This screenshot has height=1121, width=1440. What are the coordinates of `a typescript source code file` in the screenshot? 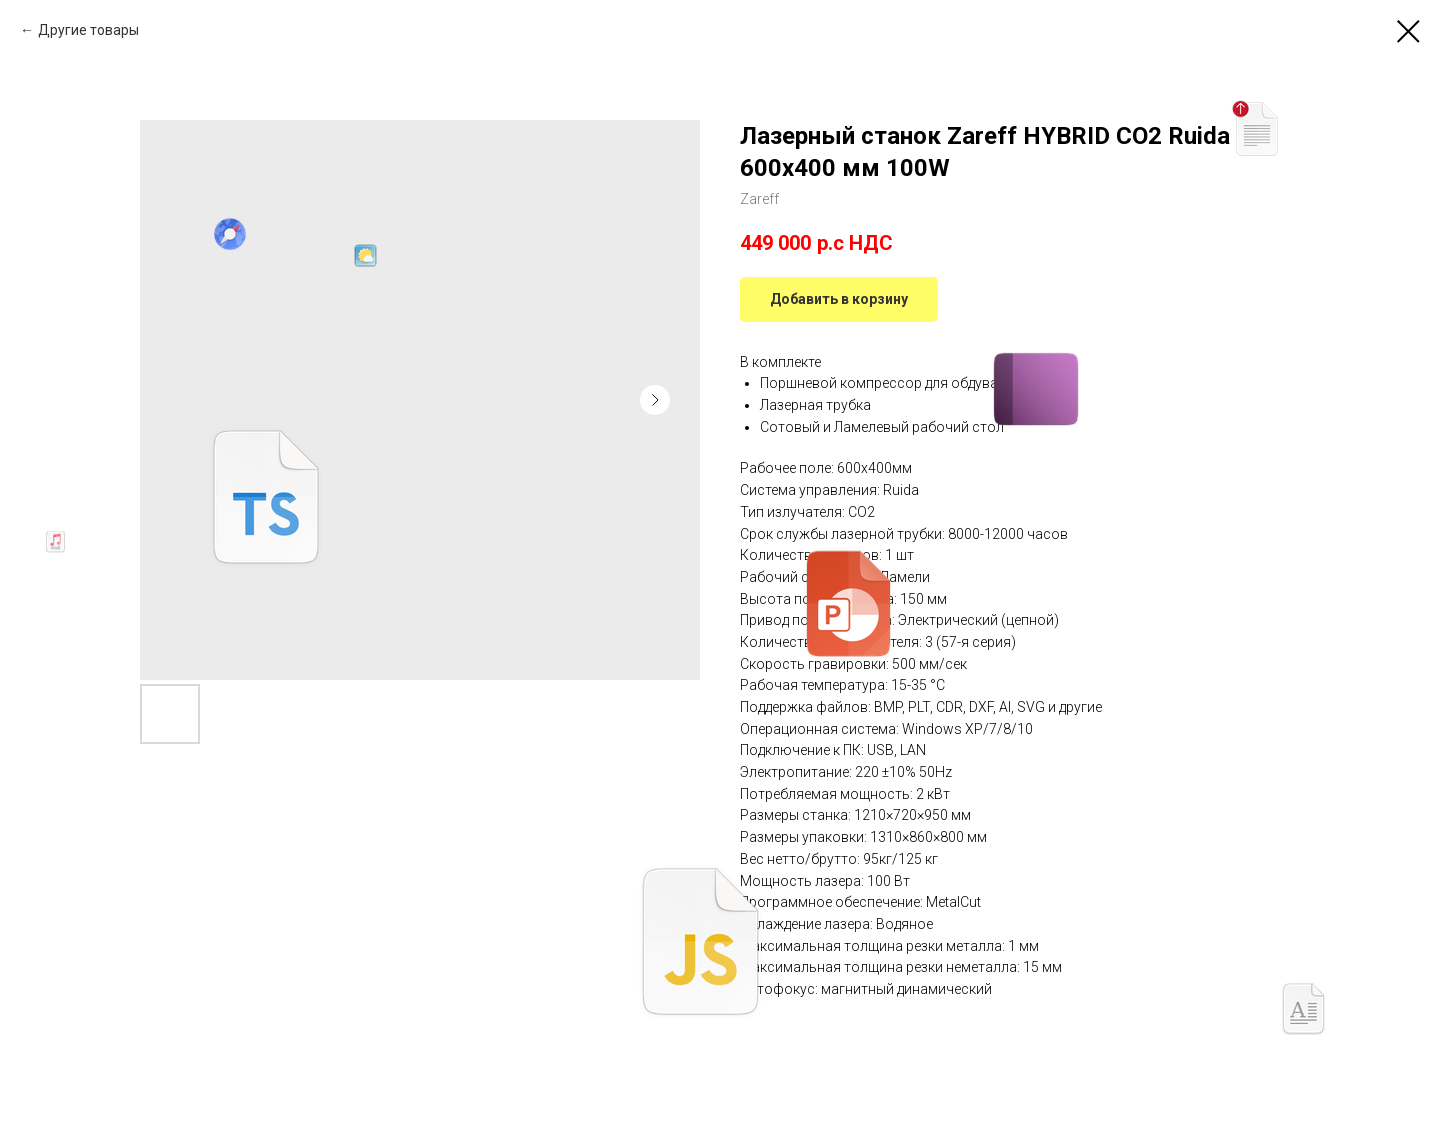 It's located at (266, 497).